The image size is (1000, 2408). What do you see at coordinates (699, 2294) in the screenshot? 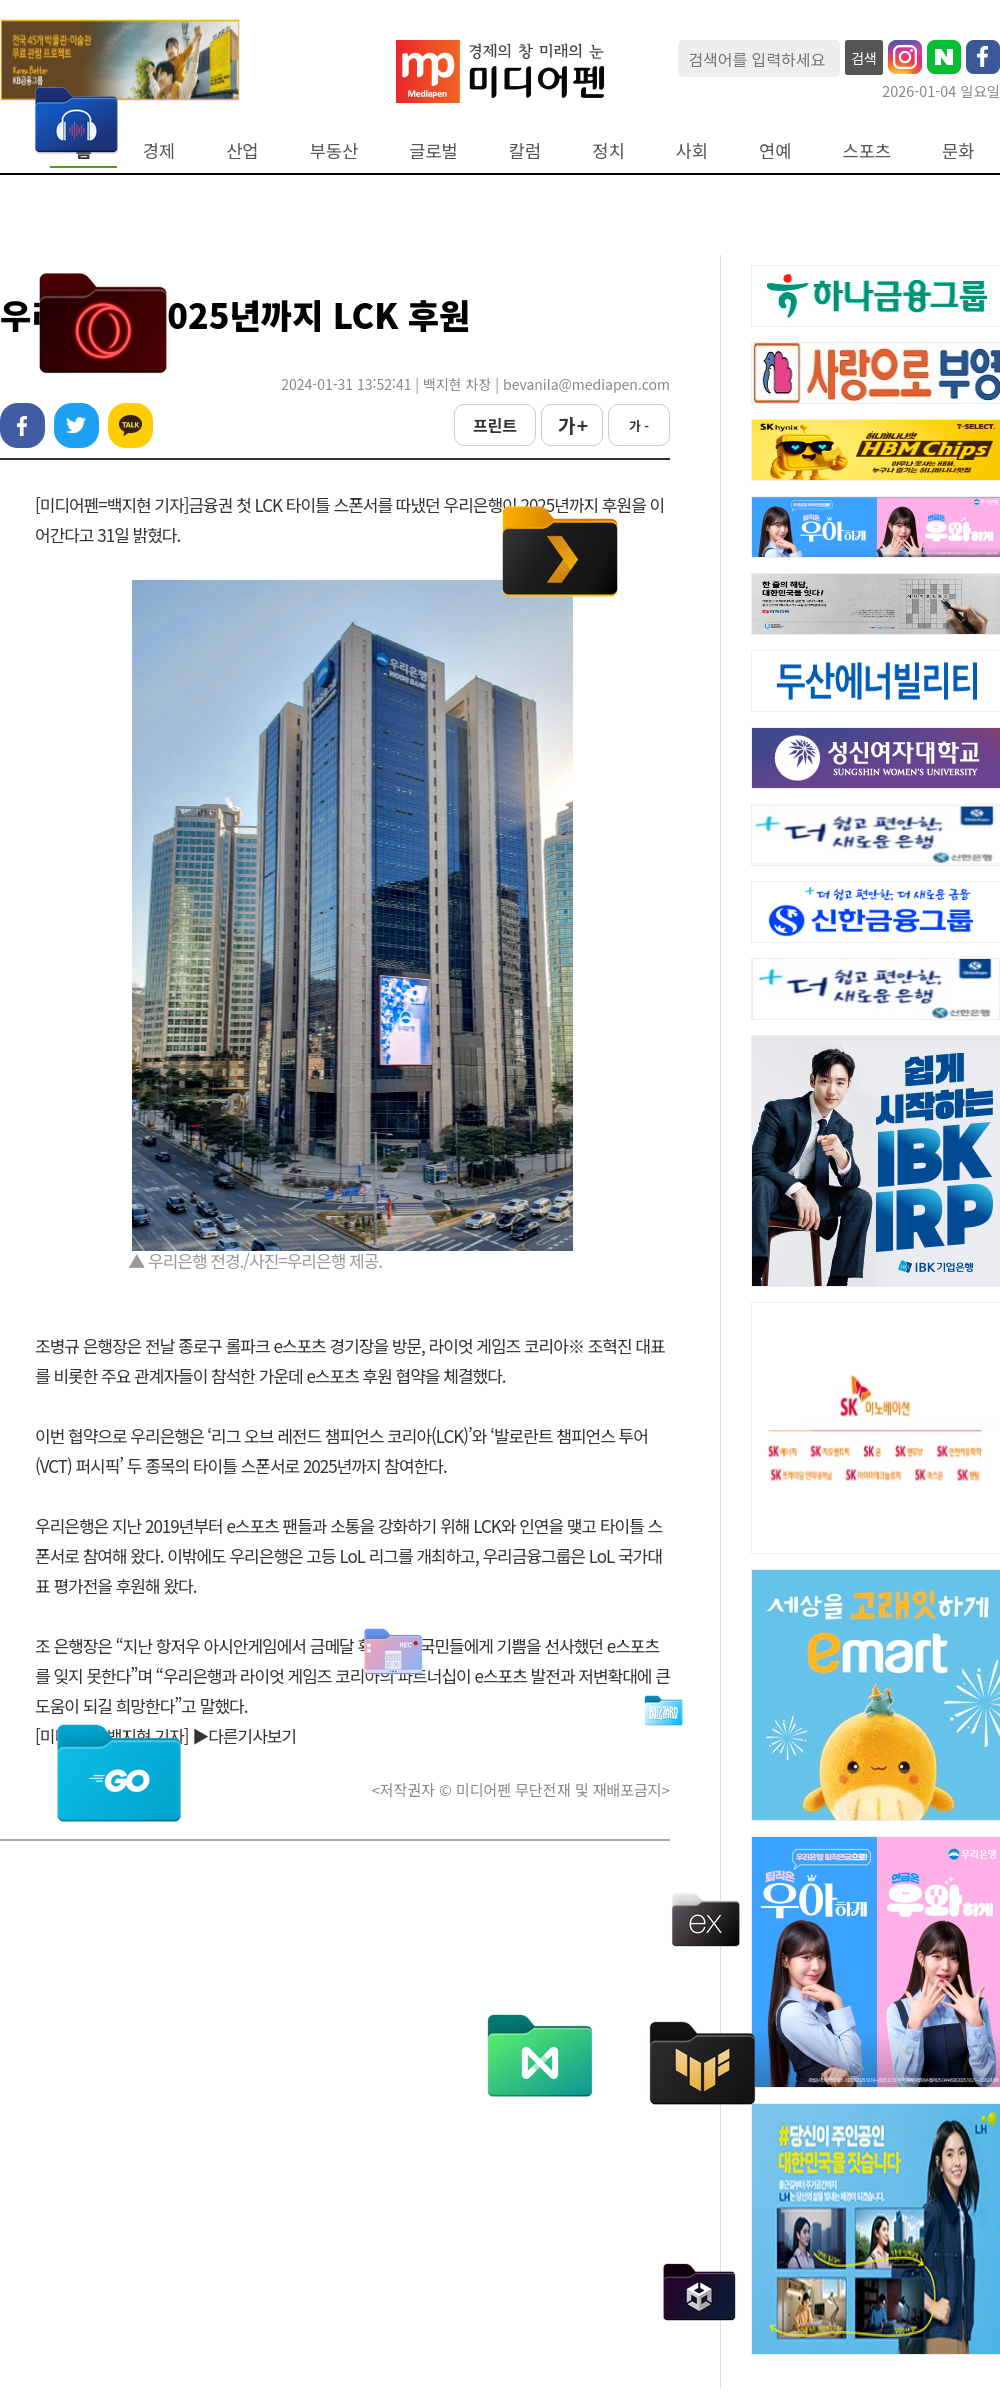
I see `open unity project files folder` at bounding box center [699, 2294].